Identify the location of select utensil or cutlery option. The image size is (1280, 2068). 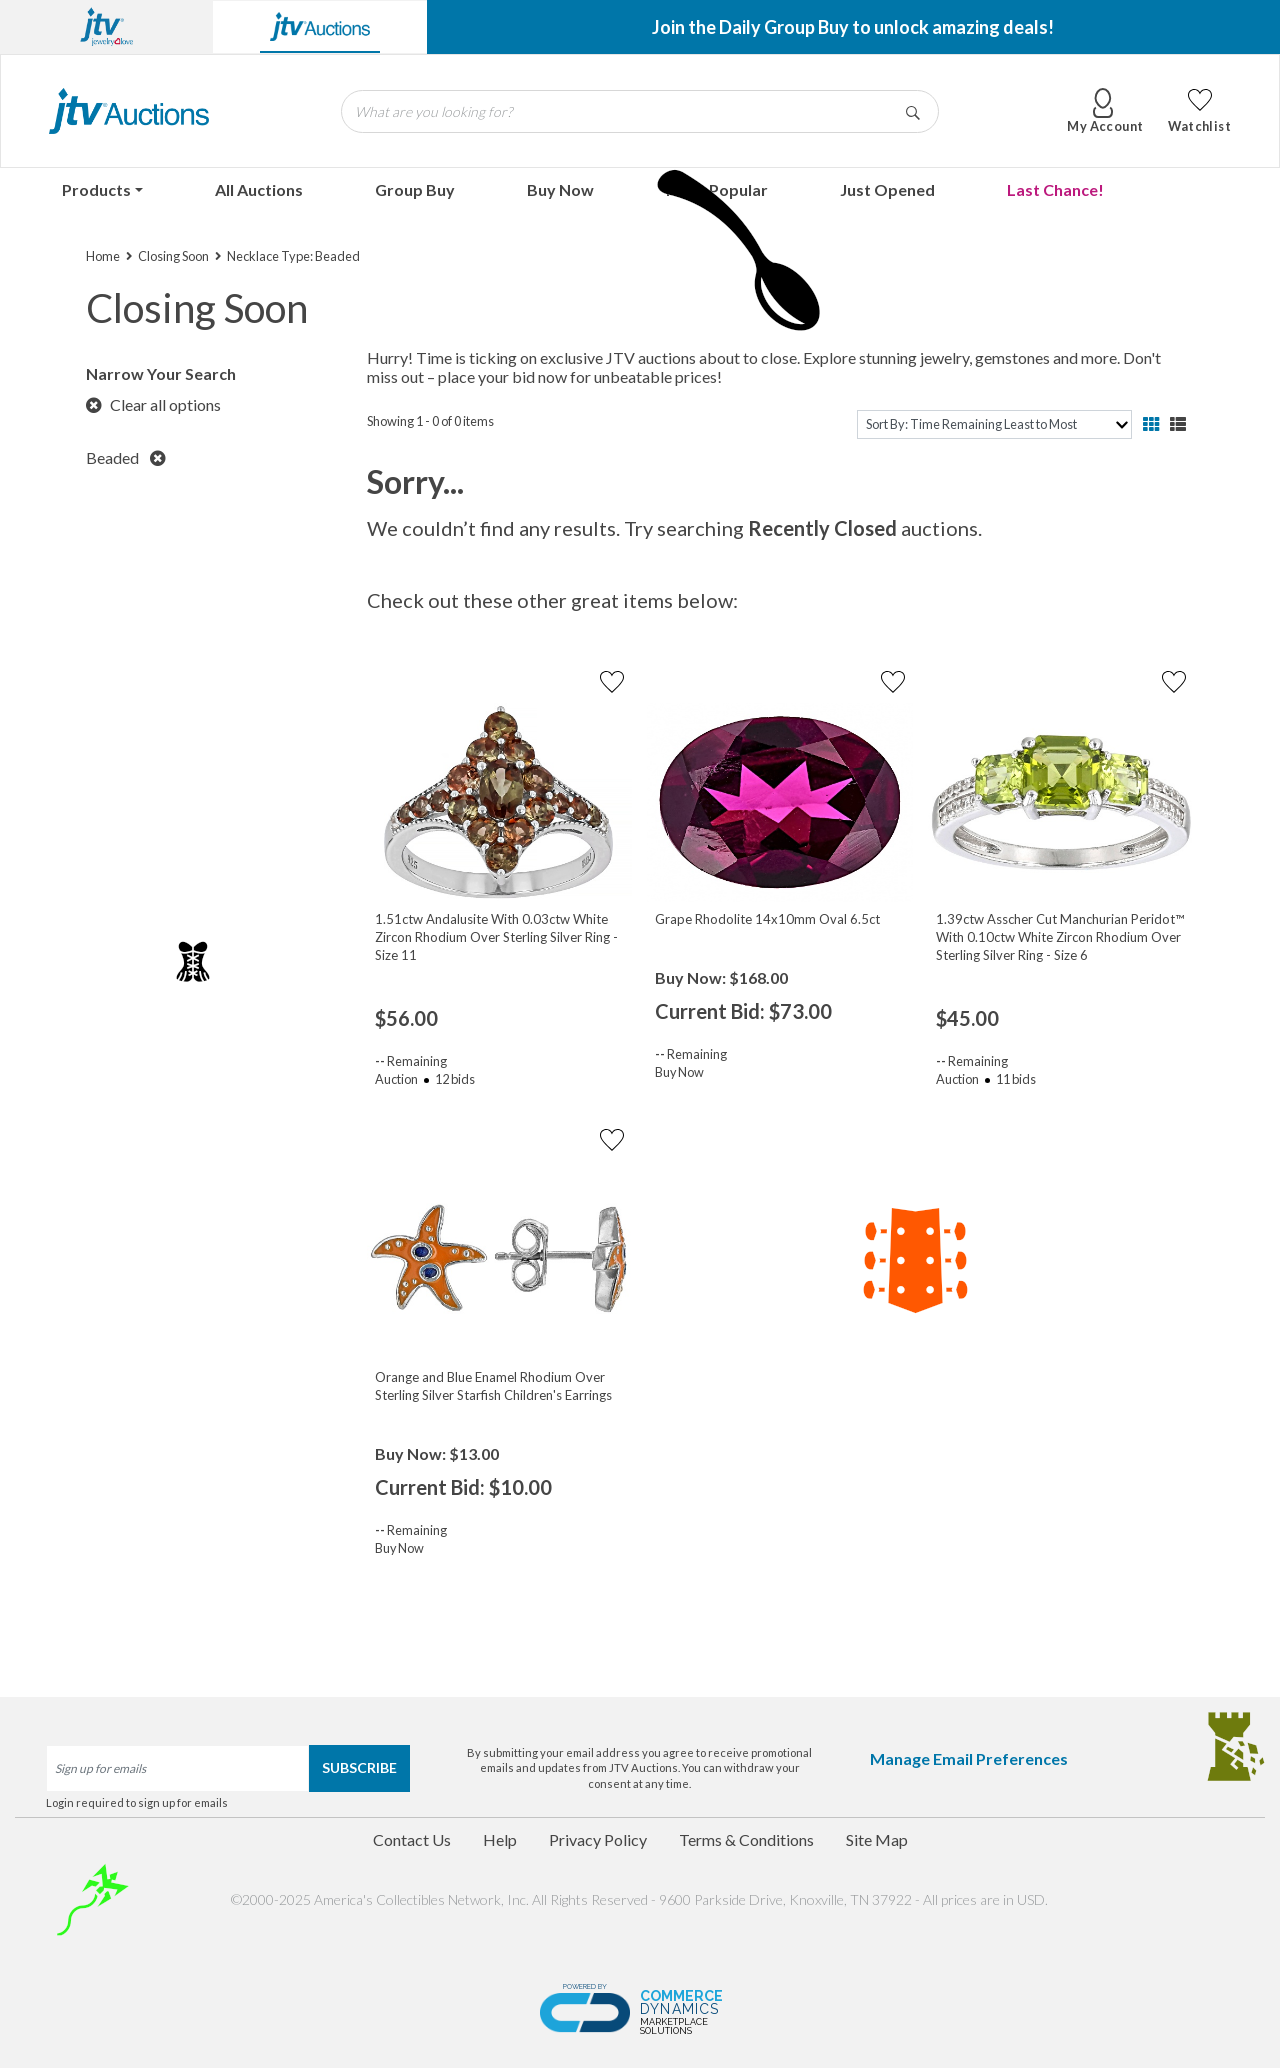
(739, 250).